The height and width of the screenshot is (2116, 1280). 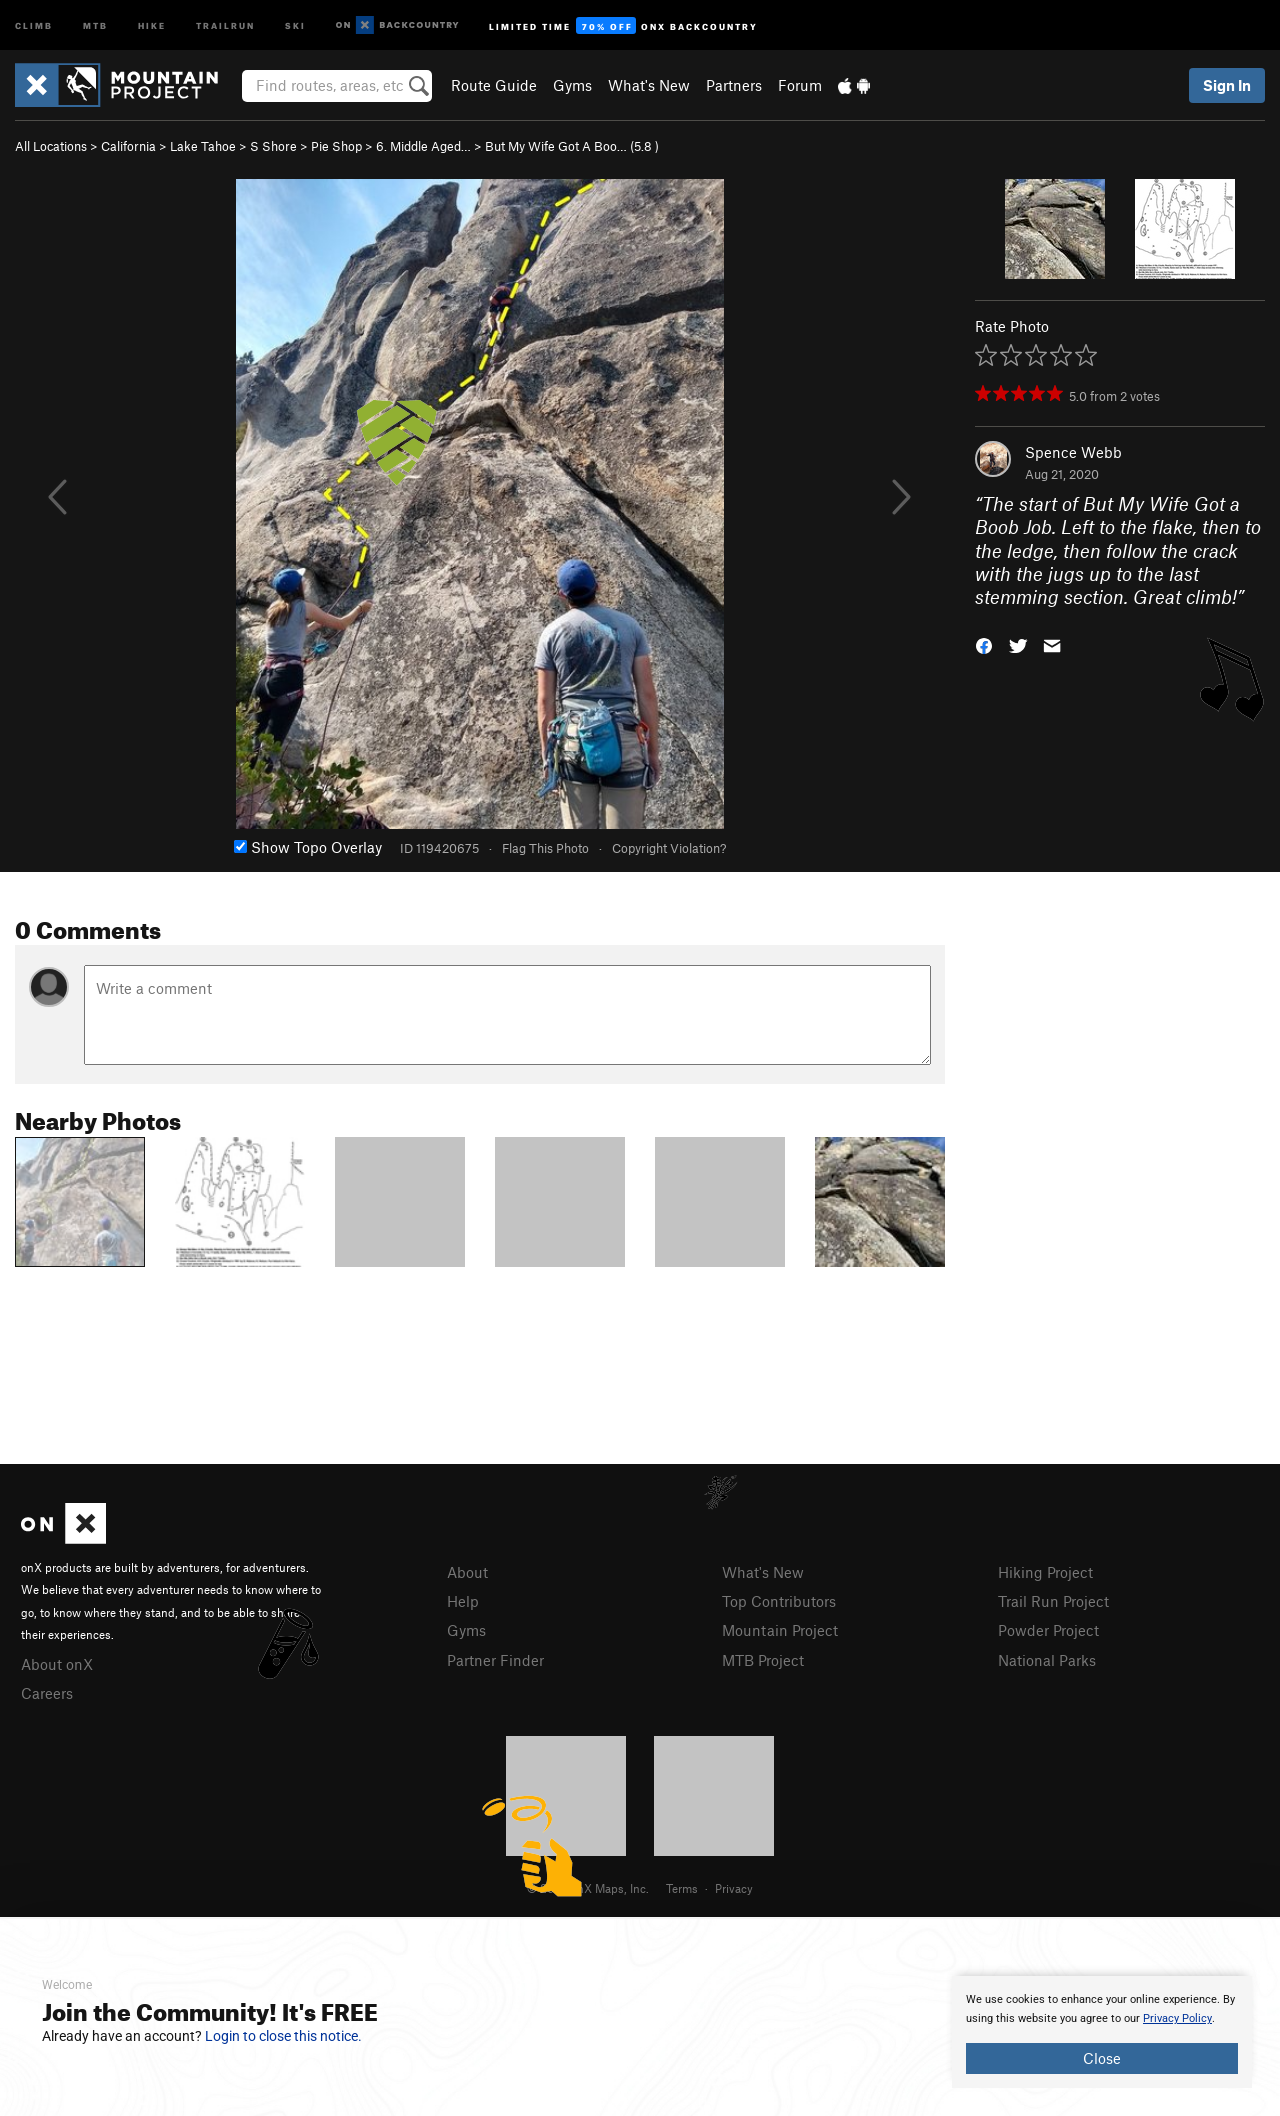 What do you see at coordinates (286, 1644) in the screenshot?
I see `indicates a chemistry or alchemy feature` at bounding box center [286, 1644].